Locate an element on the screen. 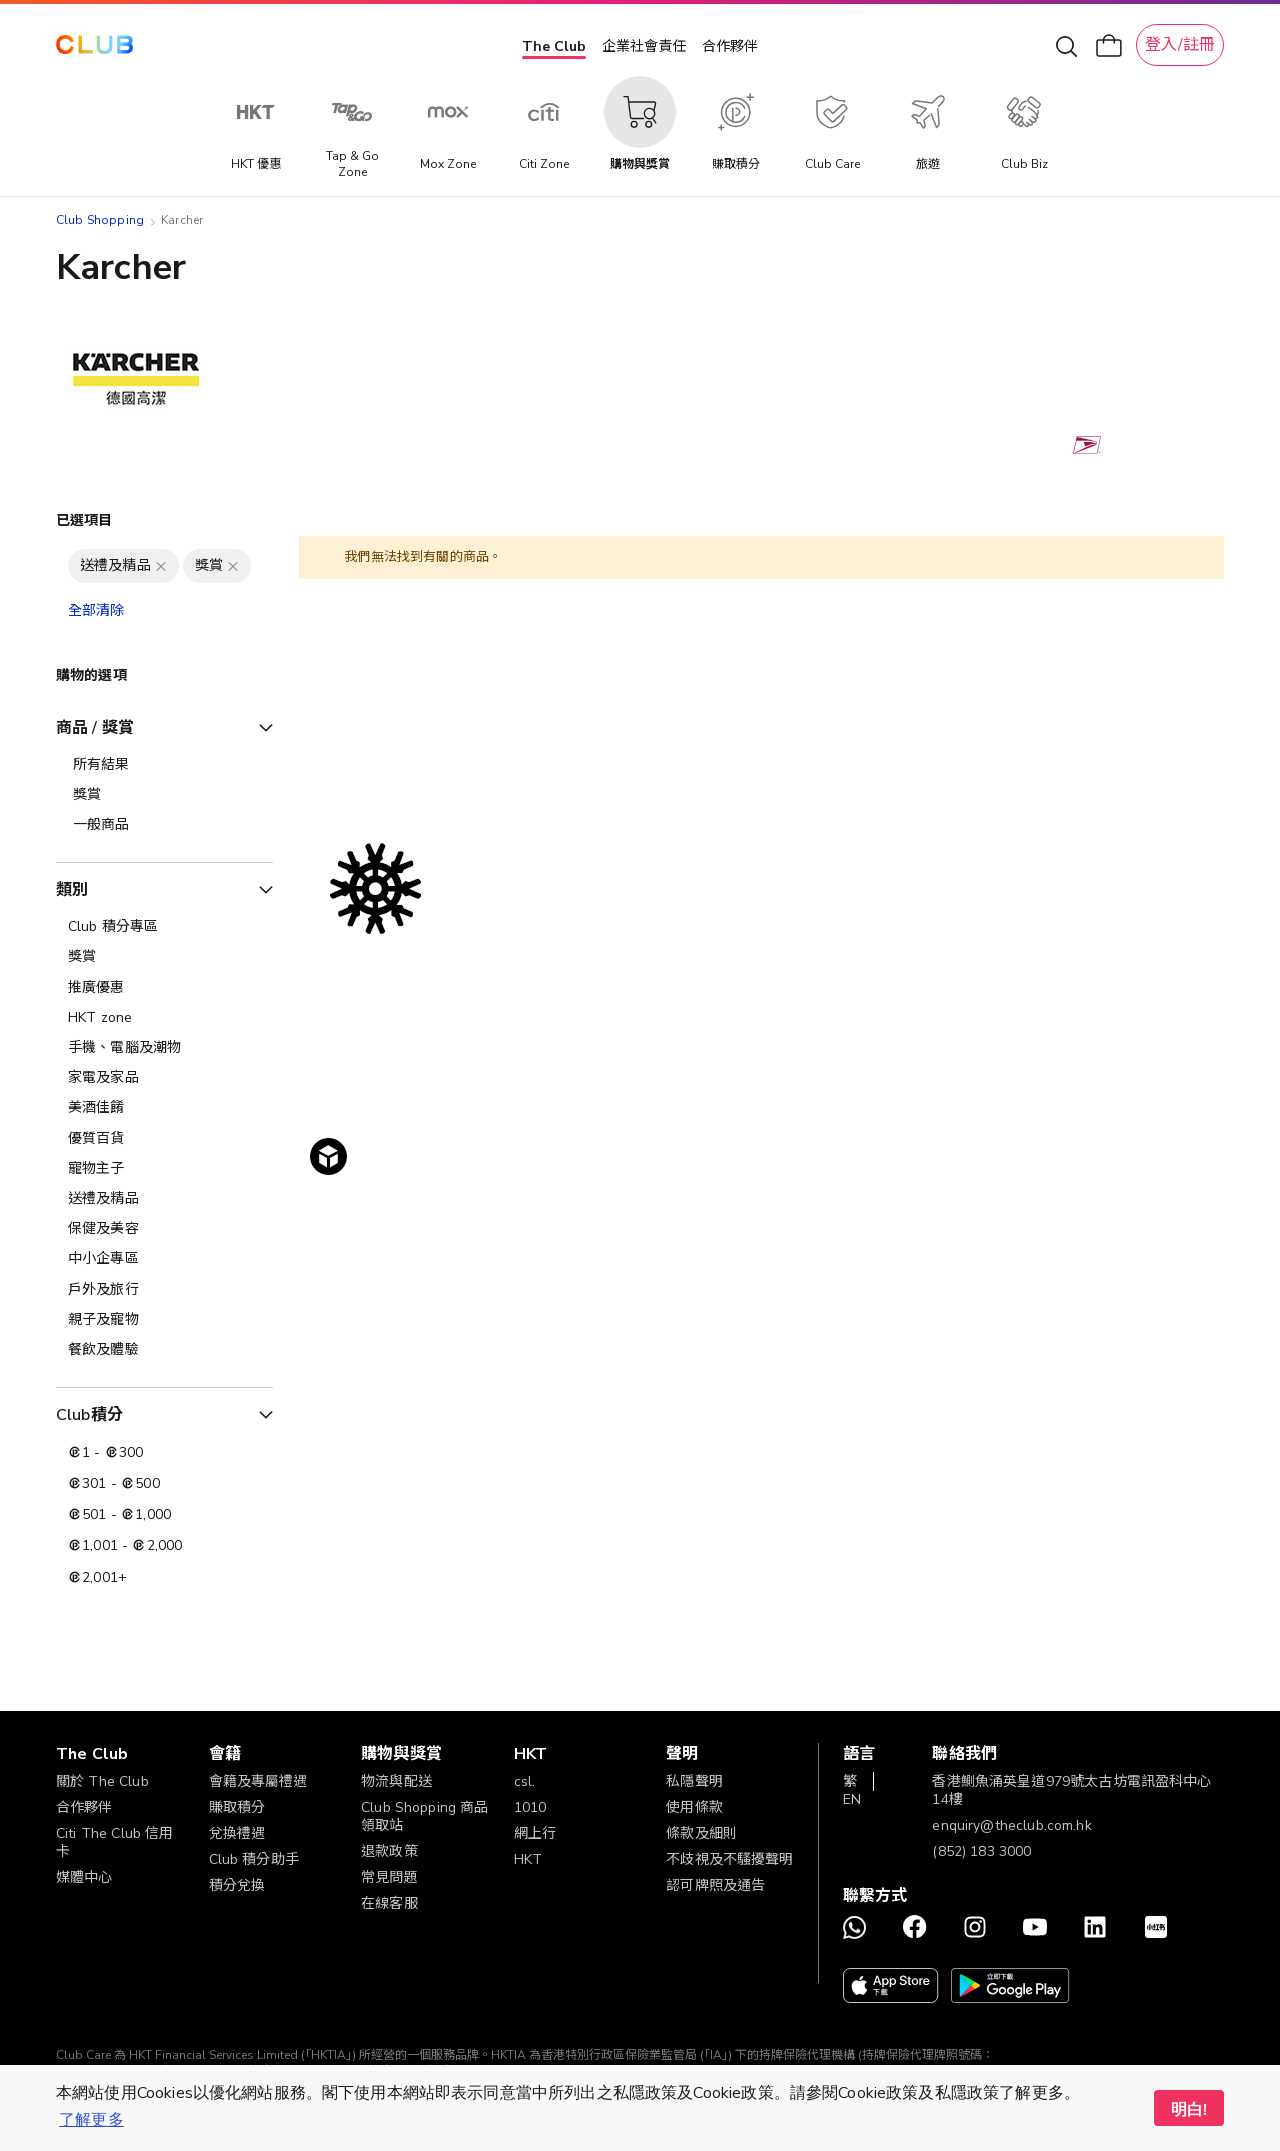 This screenshot has width=1280, height=2151. access USPS shipping and tracking services is located at coordinates (1087, 445).